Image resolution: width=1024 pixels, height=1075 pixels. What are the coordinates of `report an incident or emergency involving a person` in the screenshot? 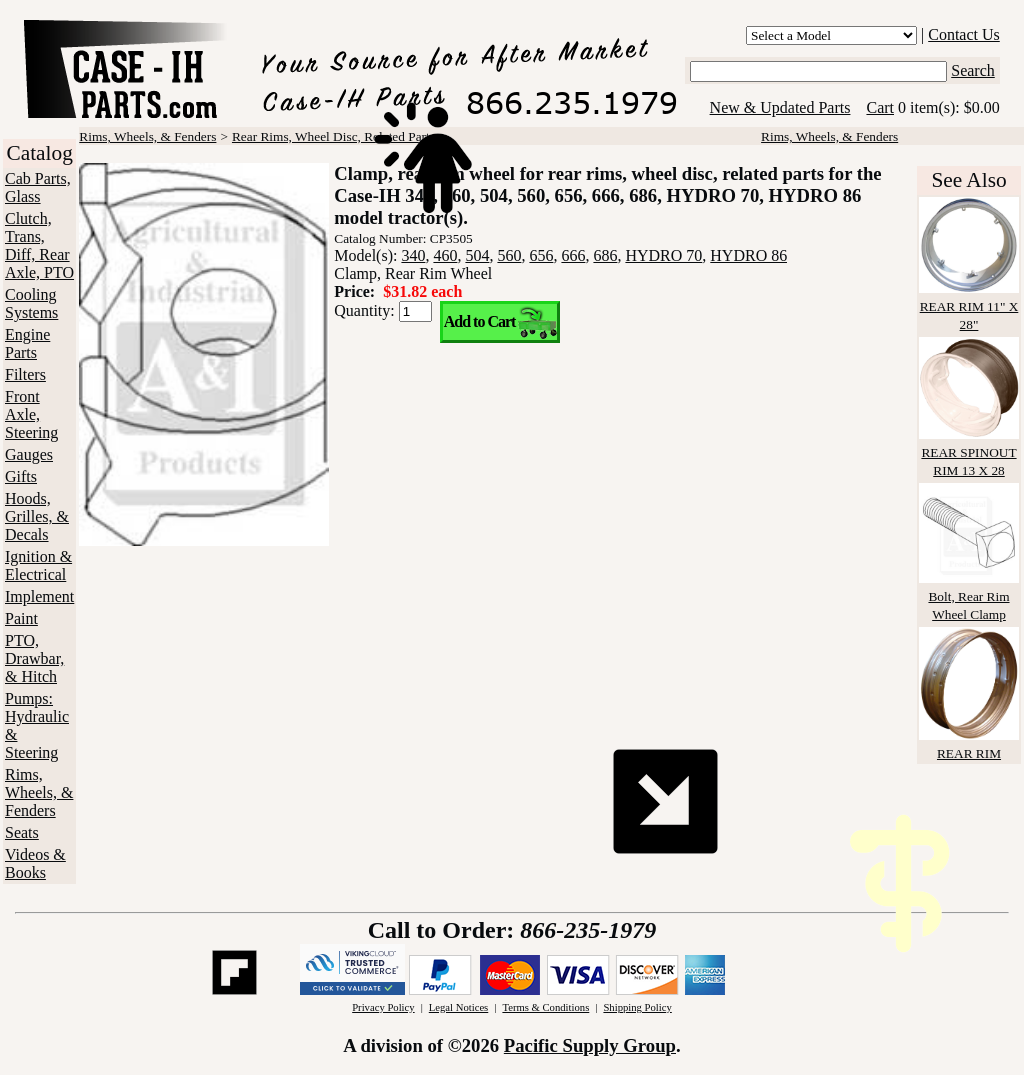 It's located at (432, 160).